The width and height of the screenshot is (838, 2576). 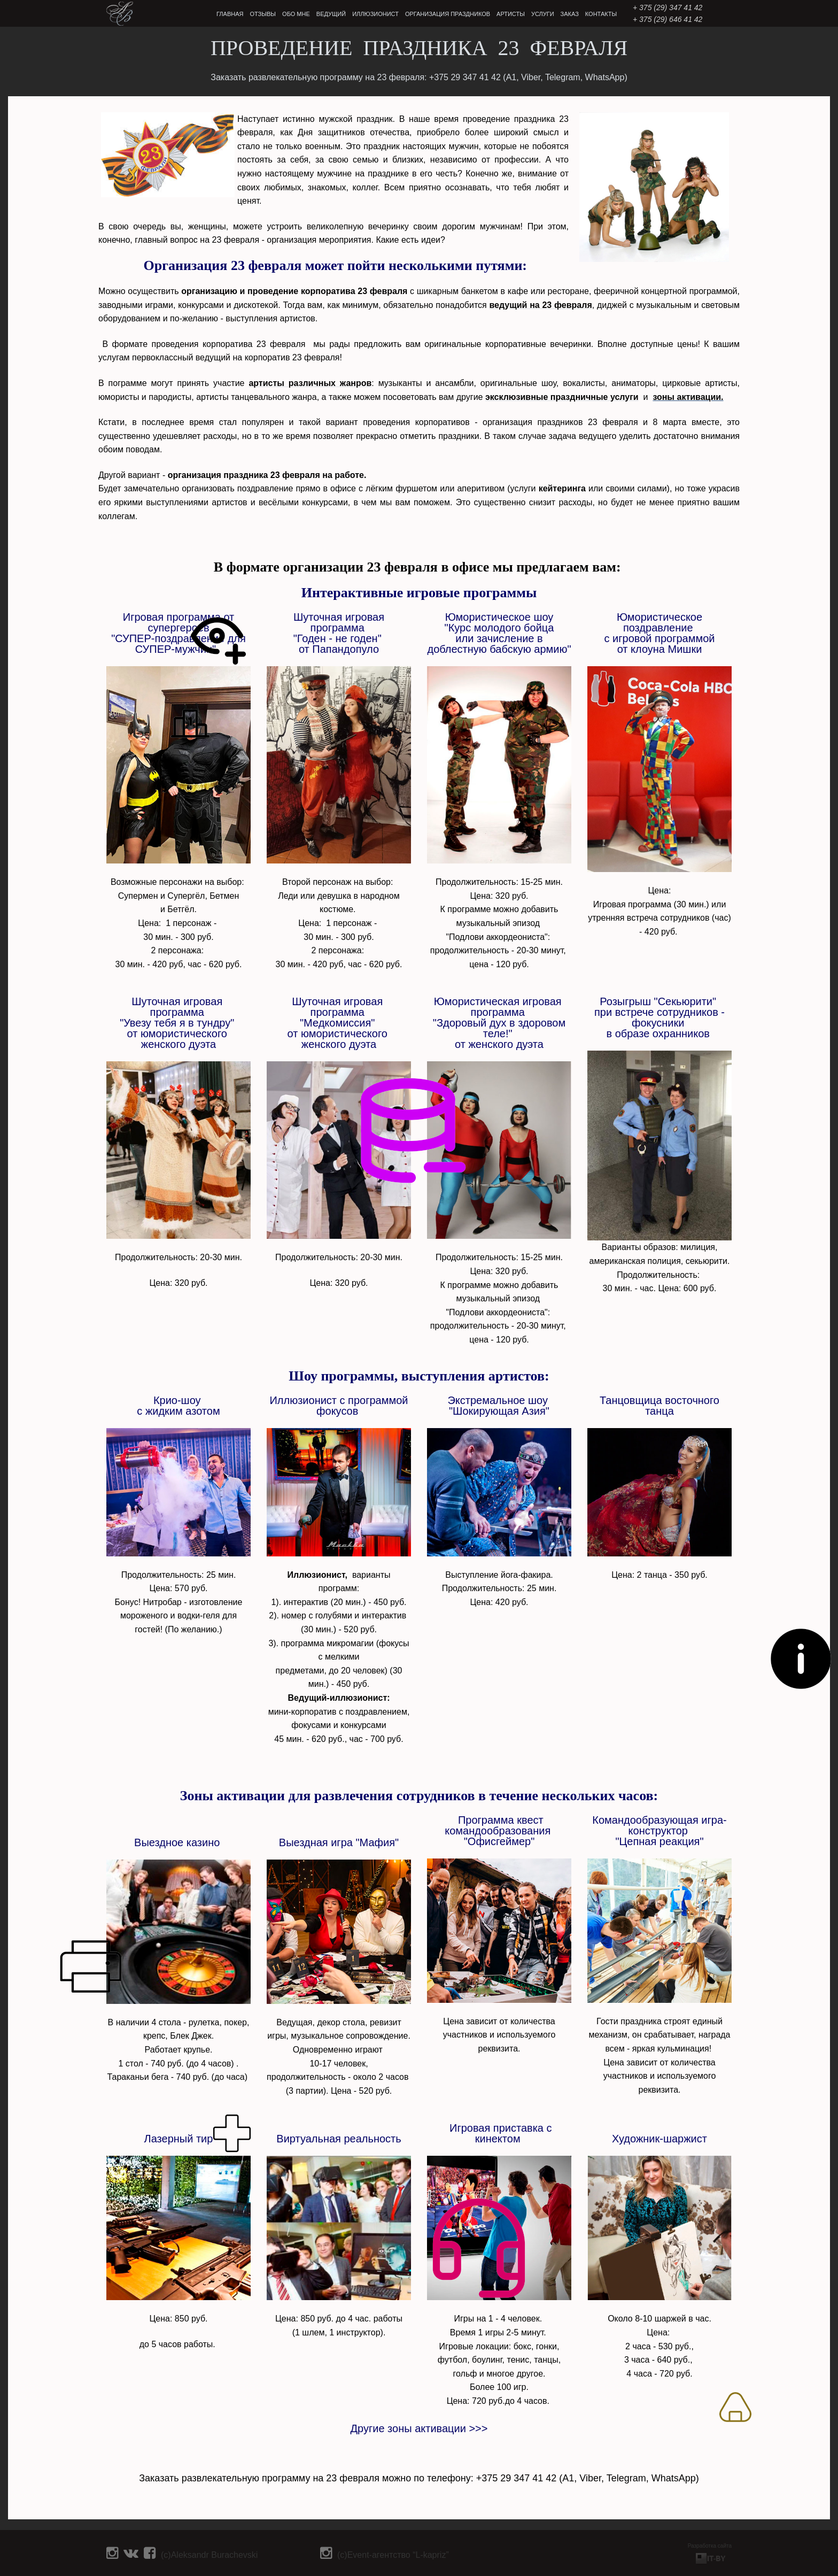 What do you see at coordinates (408, 1130) in the screenshot?
I see `remove a database or data source` at bounding box center [408, 1130].